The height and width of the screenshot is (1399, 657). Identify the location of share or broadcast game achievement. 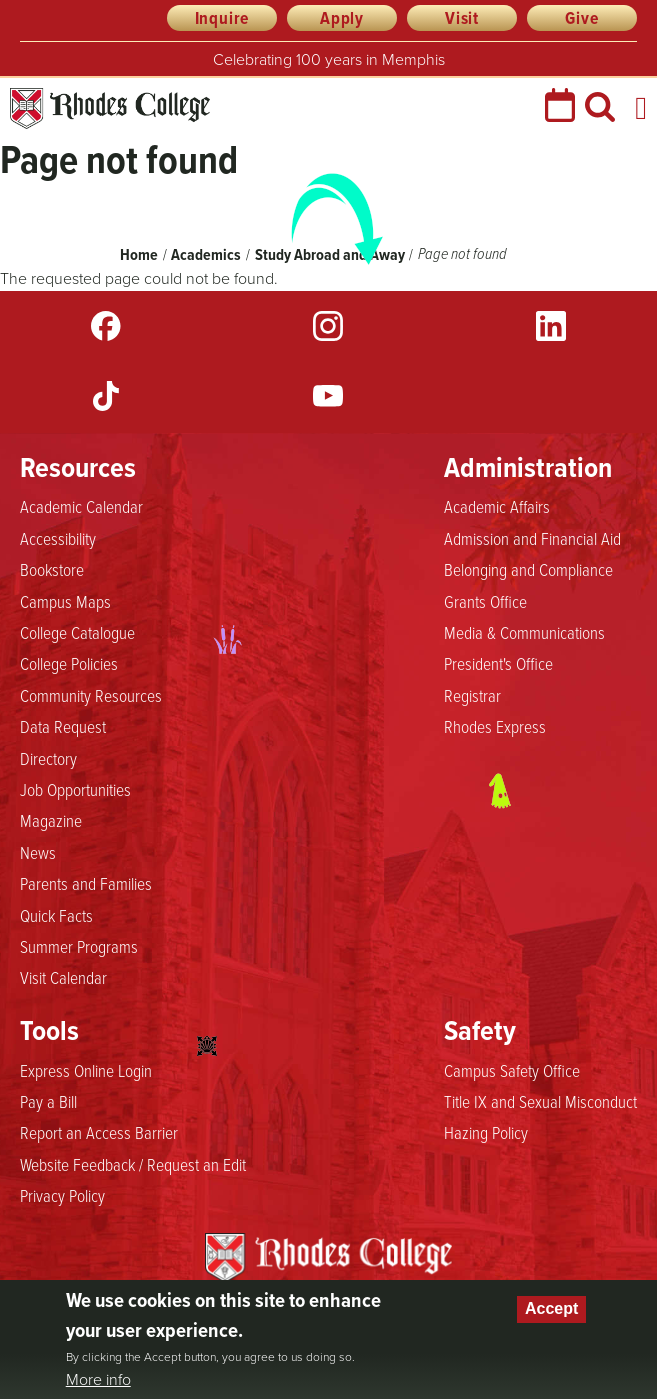
(207, 1046).